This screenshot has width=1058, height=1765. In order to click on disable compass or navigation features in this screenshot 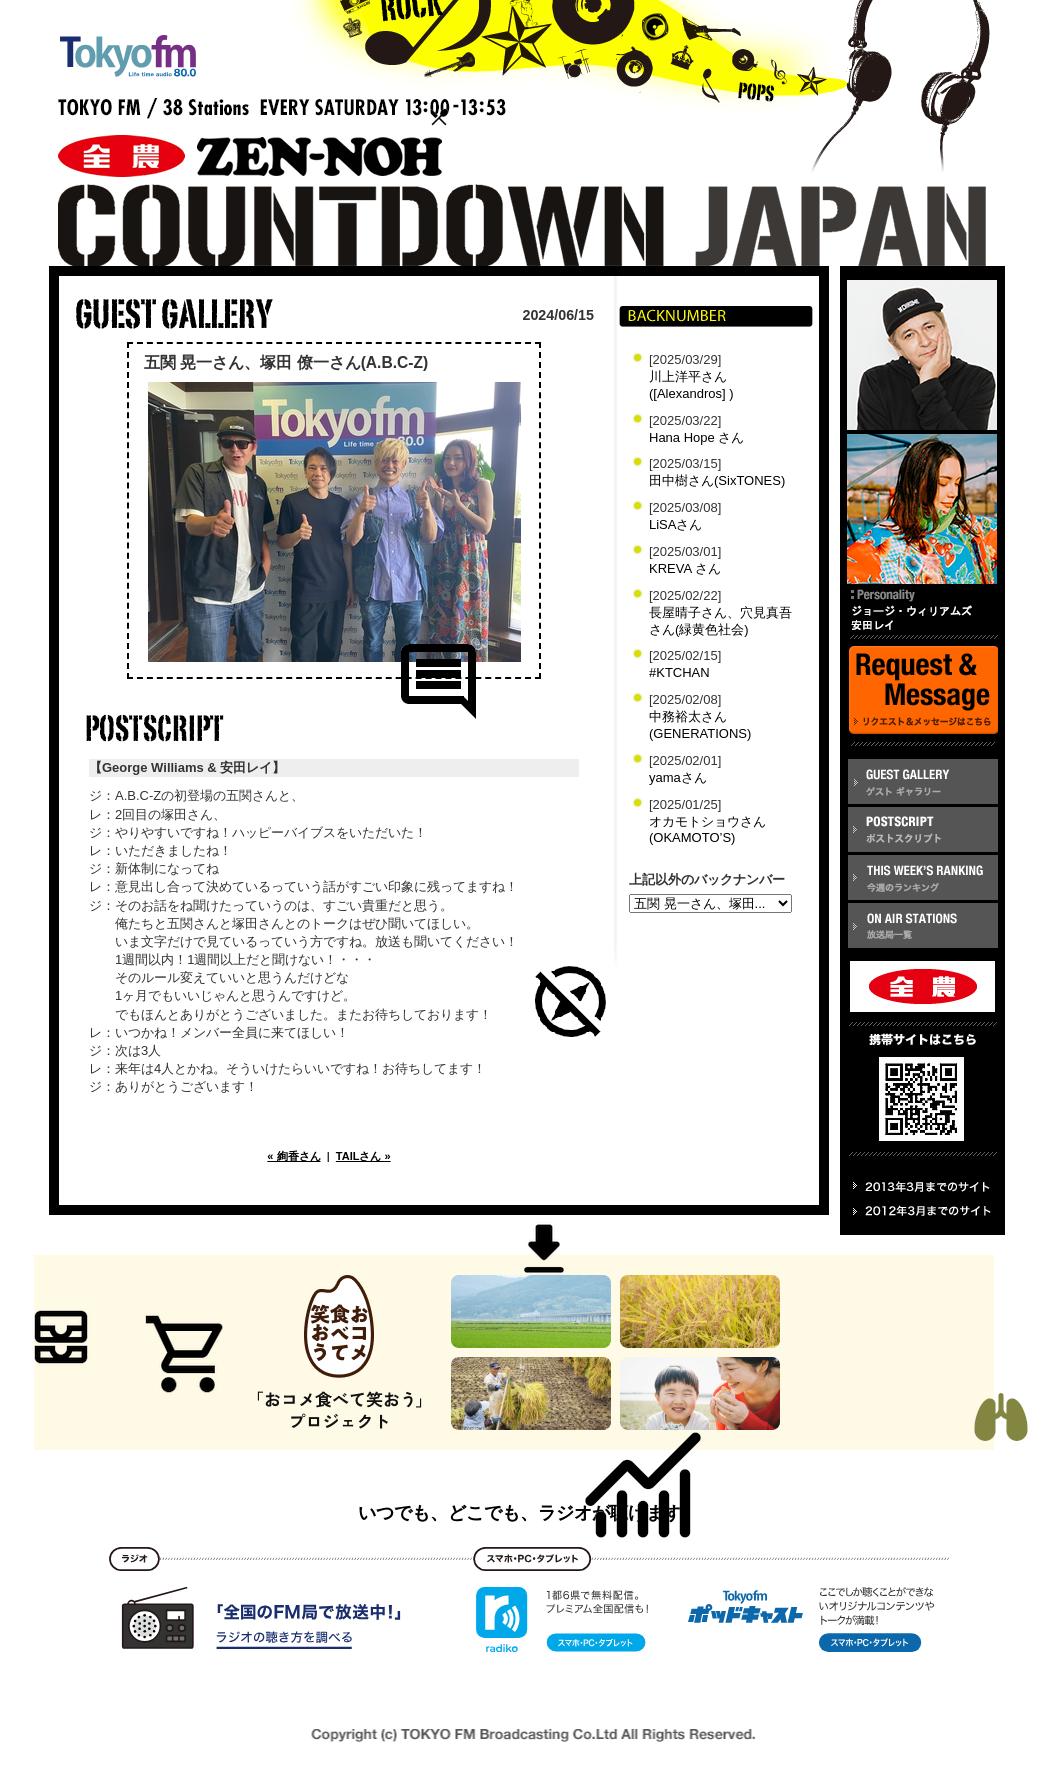, I will do `click(570, 1001)`.